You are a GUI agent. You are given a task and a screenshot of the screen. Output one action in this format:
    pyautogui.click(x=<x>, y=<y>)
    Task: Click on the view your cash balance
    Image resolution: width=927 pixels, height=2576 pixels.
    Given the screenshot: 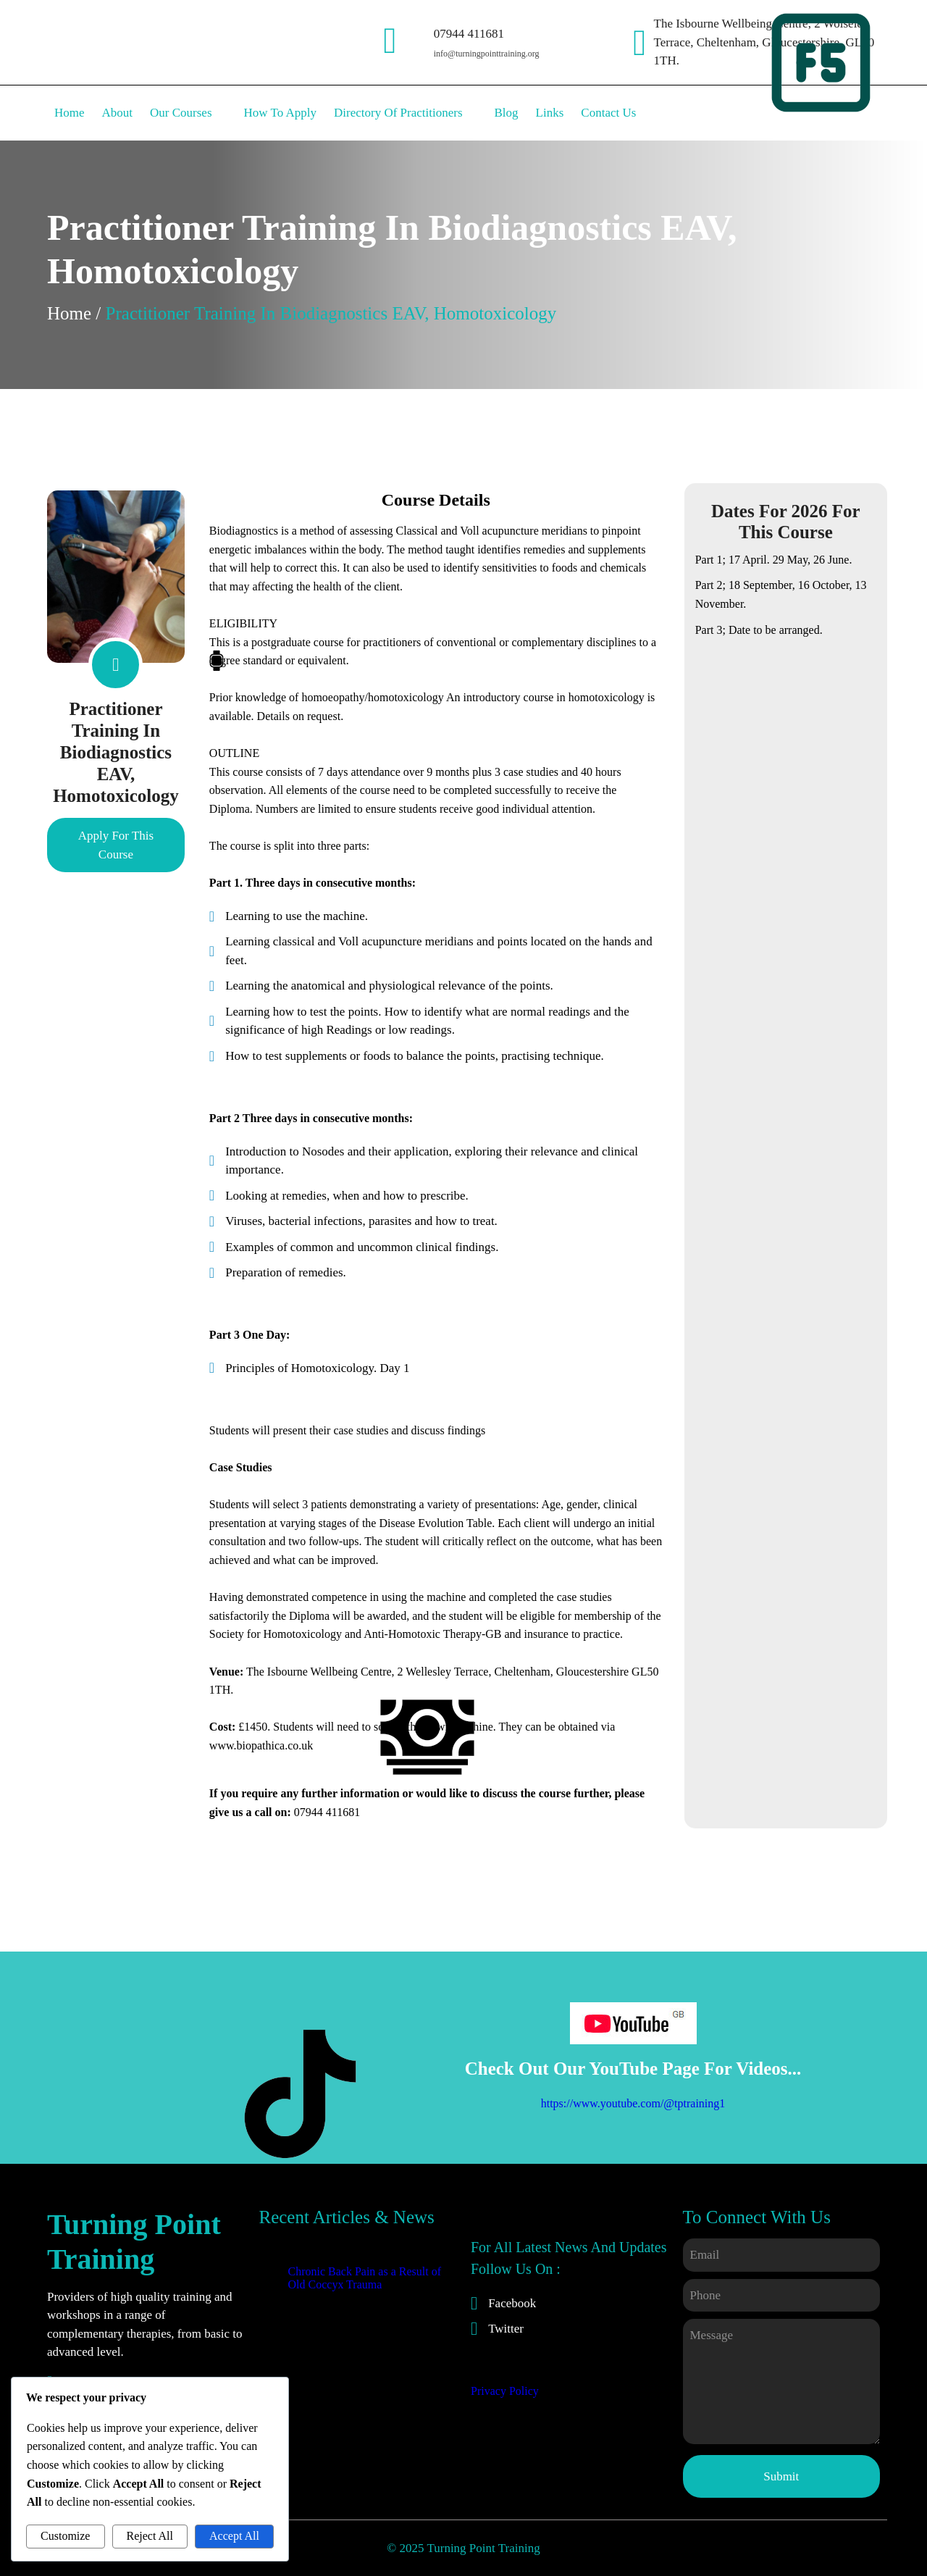 What is the action you would take?
    pyautogui.click(x=427, y=1737)
    